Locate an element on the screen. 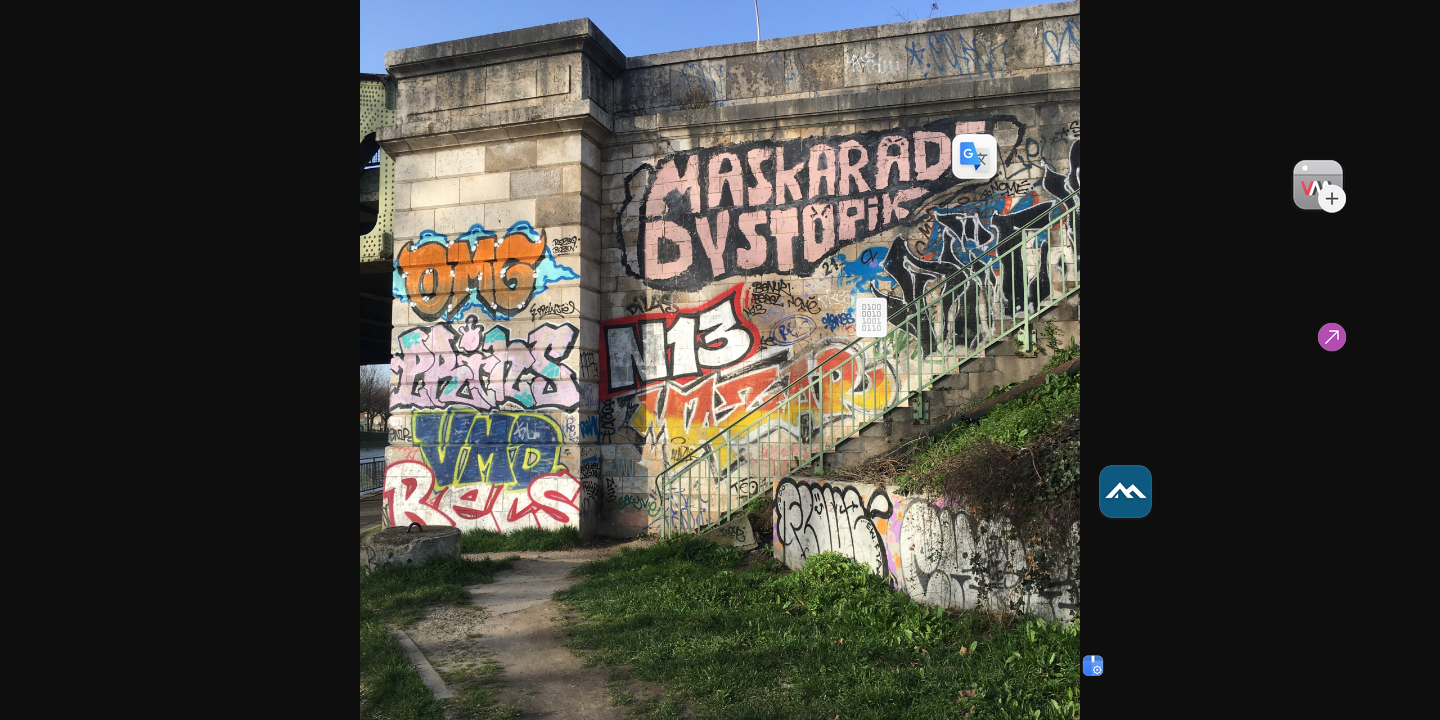  manage software sources and repositories is located at coordinates (1093, 666).